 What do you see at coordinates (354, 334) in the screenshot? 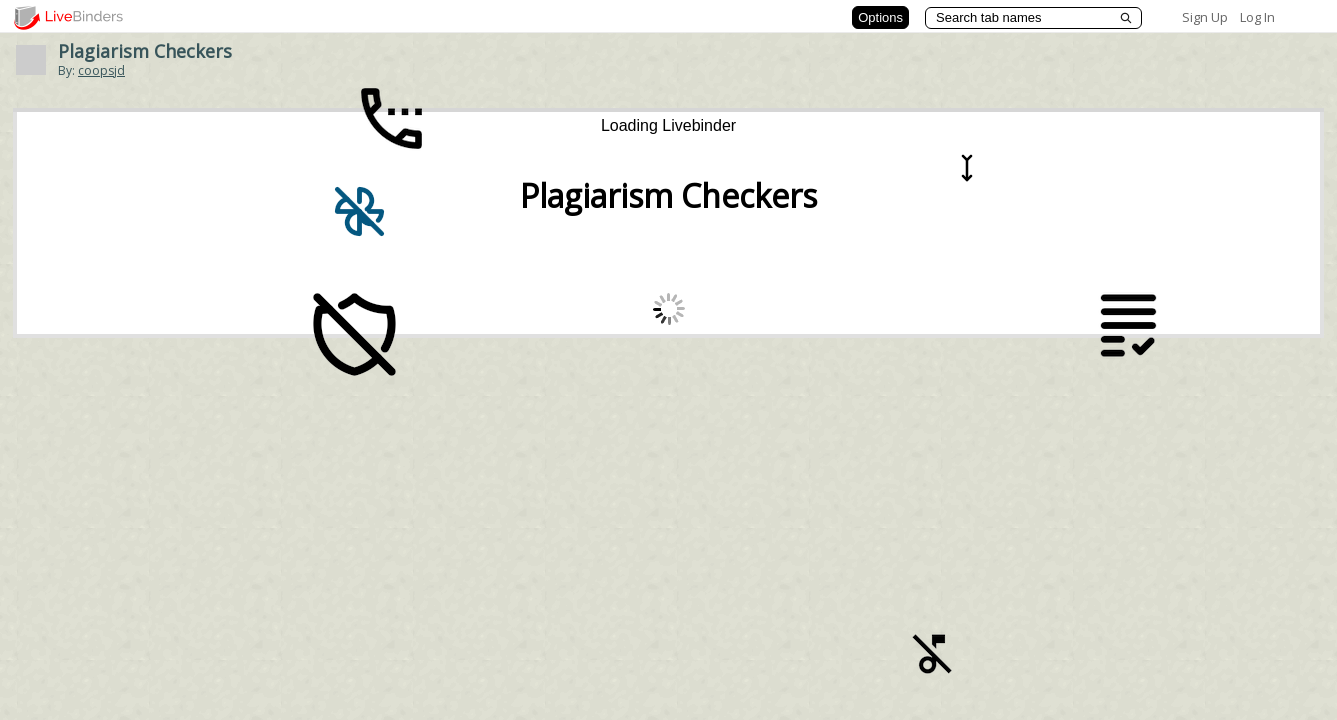
I see `disable security protection` at bounding box center [354, 334].